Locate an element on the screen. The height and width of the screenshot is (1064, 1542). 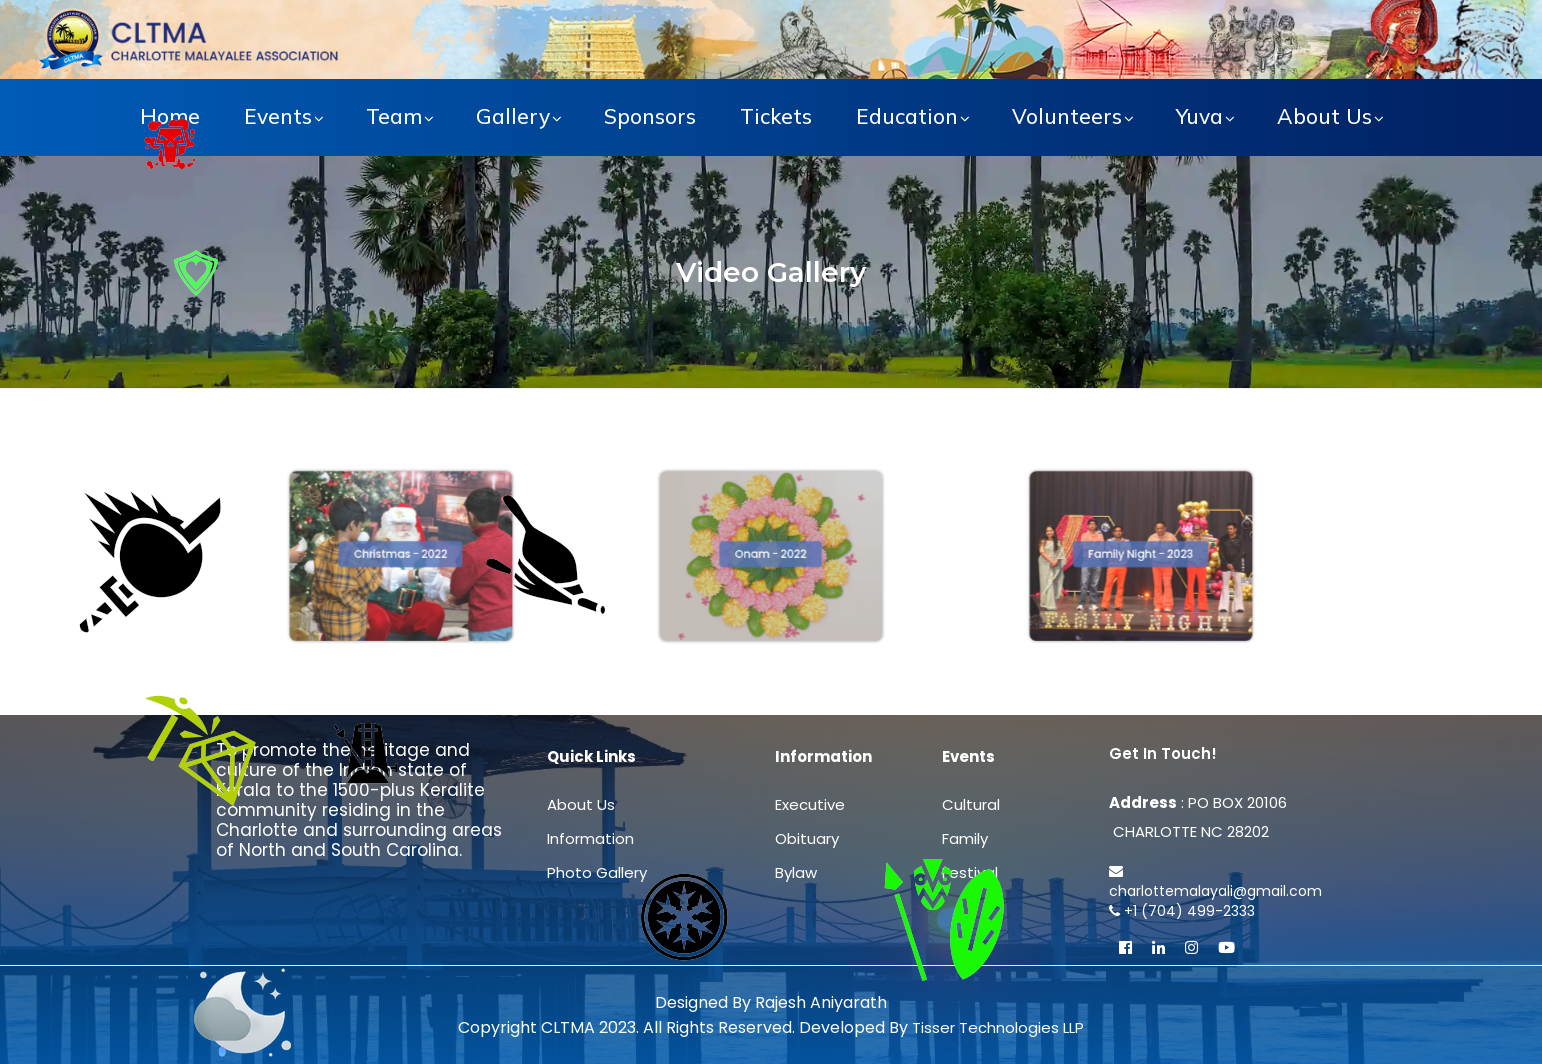
health protection or defensive buff status is located at coordinates (196, 272).